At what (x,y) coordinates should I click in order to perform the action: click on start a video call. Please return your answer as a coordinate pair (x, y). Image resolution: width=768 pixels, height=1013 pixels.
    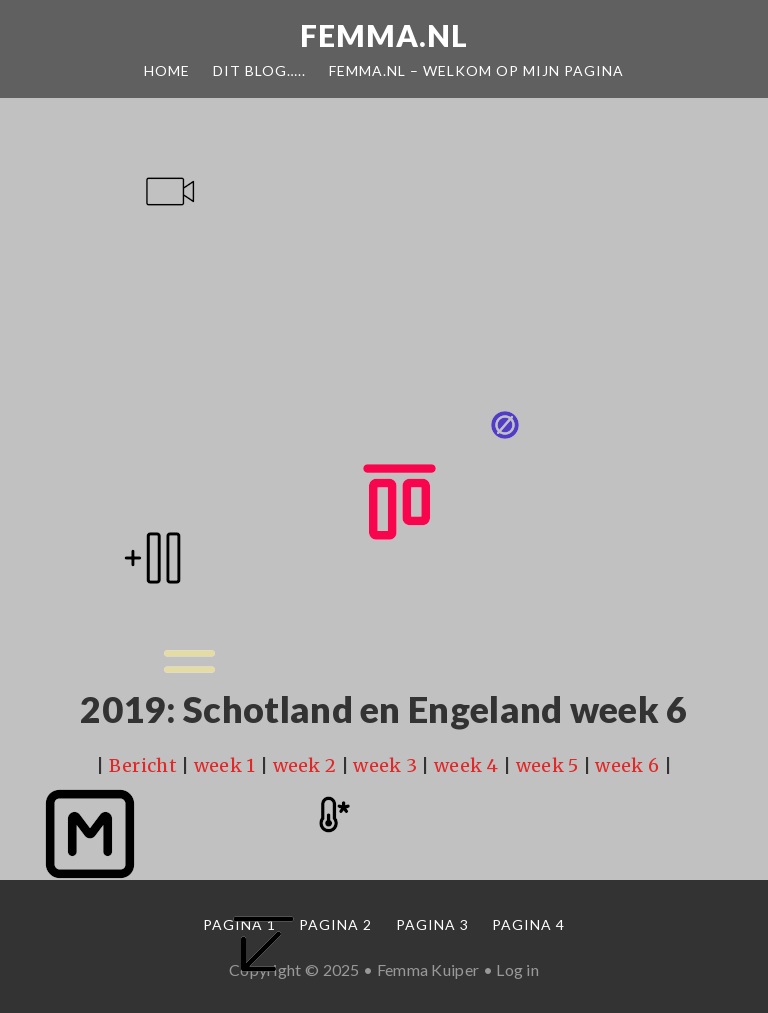
    Looking at the image, I should click on (168, 191).